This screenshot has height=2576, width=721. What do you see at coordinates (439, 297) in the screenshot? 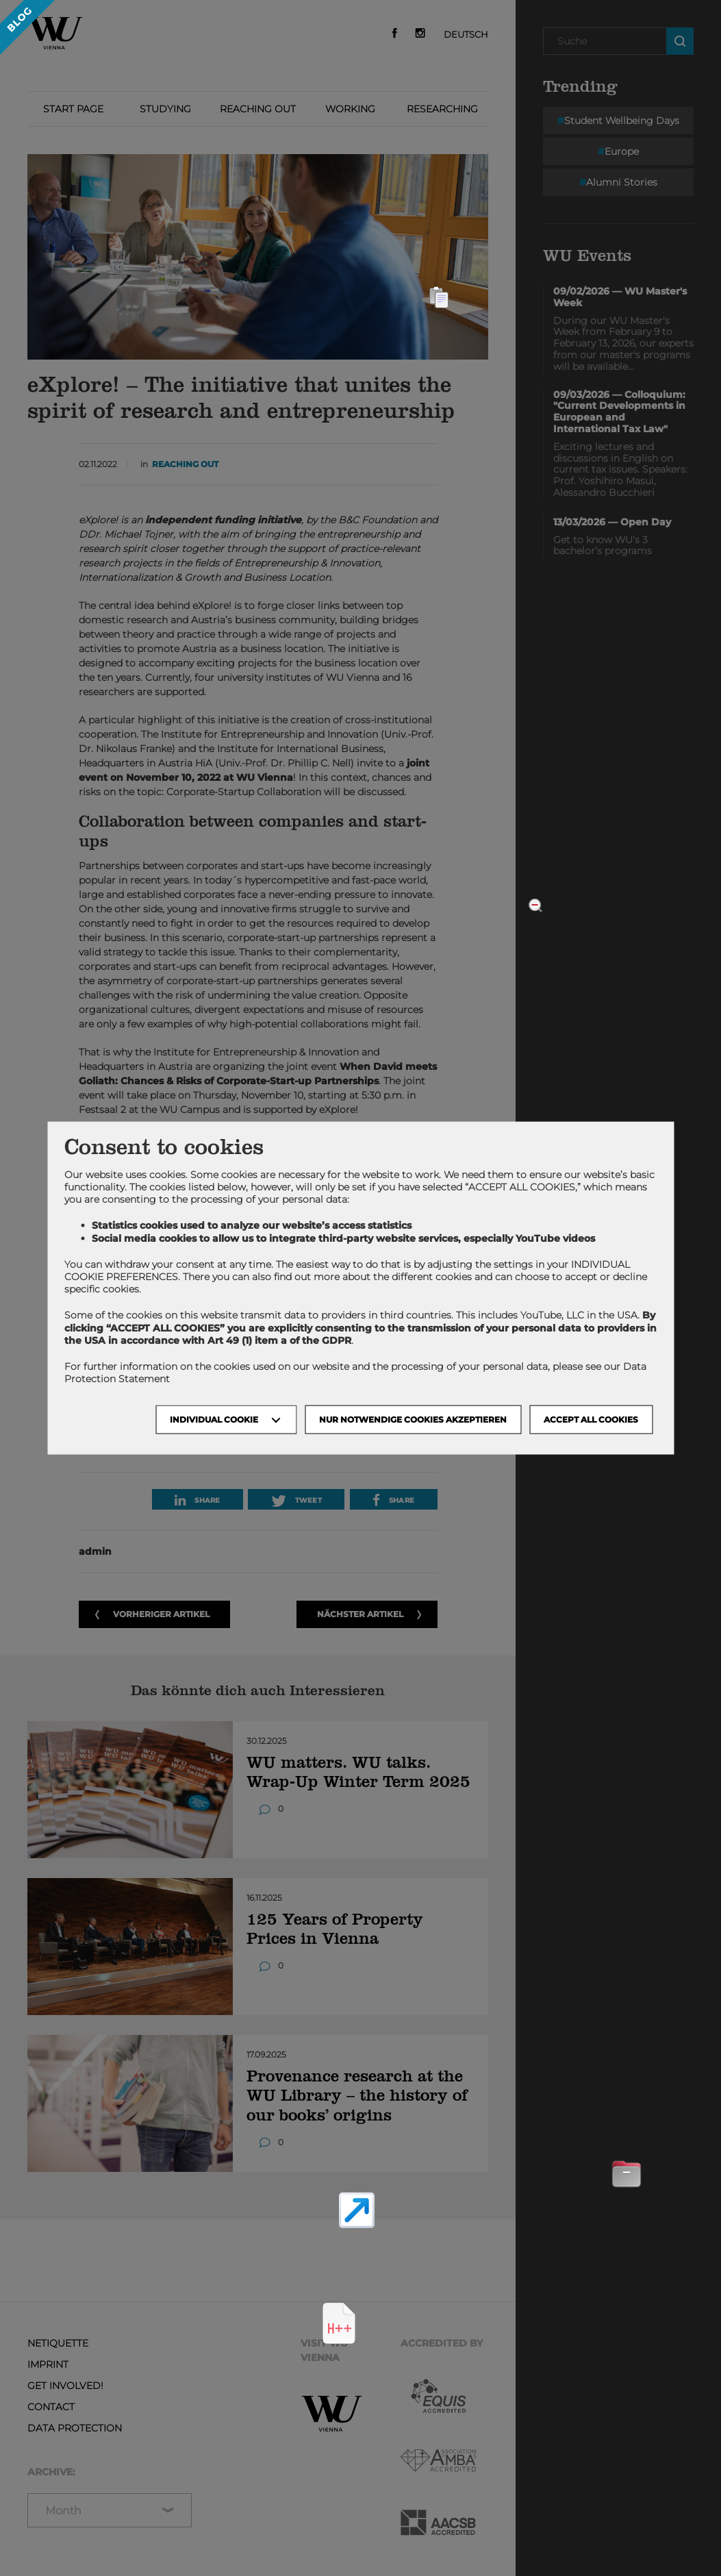
I see `paste content from clipboard` at bounding box center [439, 297].